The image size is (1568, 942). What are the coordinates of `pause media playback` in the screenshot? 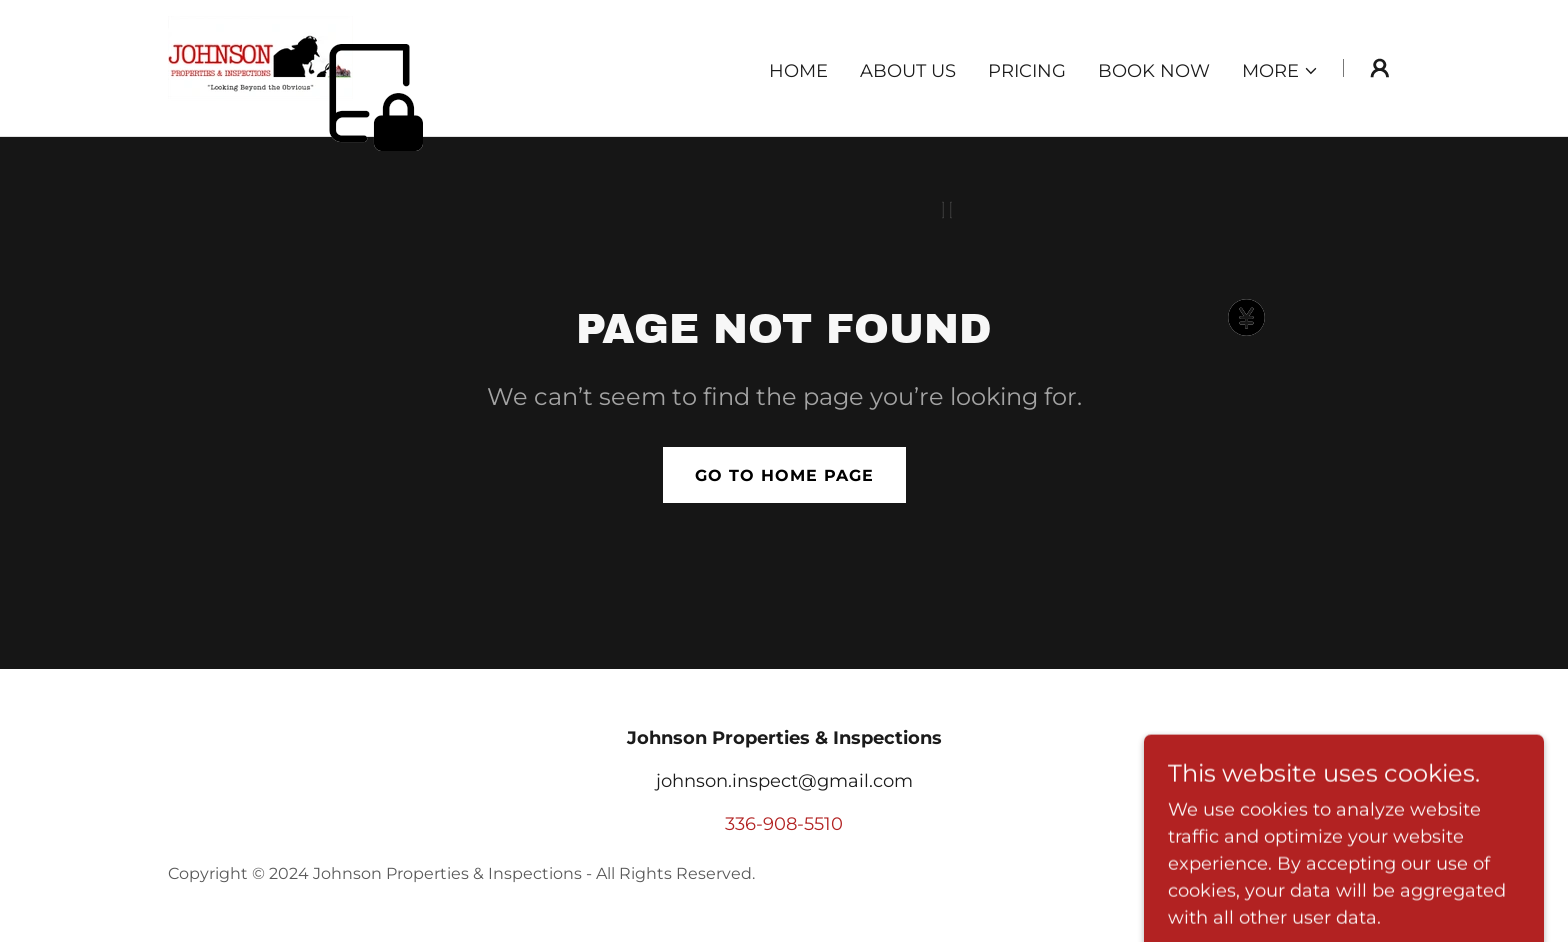 It's located at (947, 210).